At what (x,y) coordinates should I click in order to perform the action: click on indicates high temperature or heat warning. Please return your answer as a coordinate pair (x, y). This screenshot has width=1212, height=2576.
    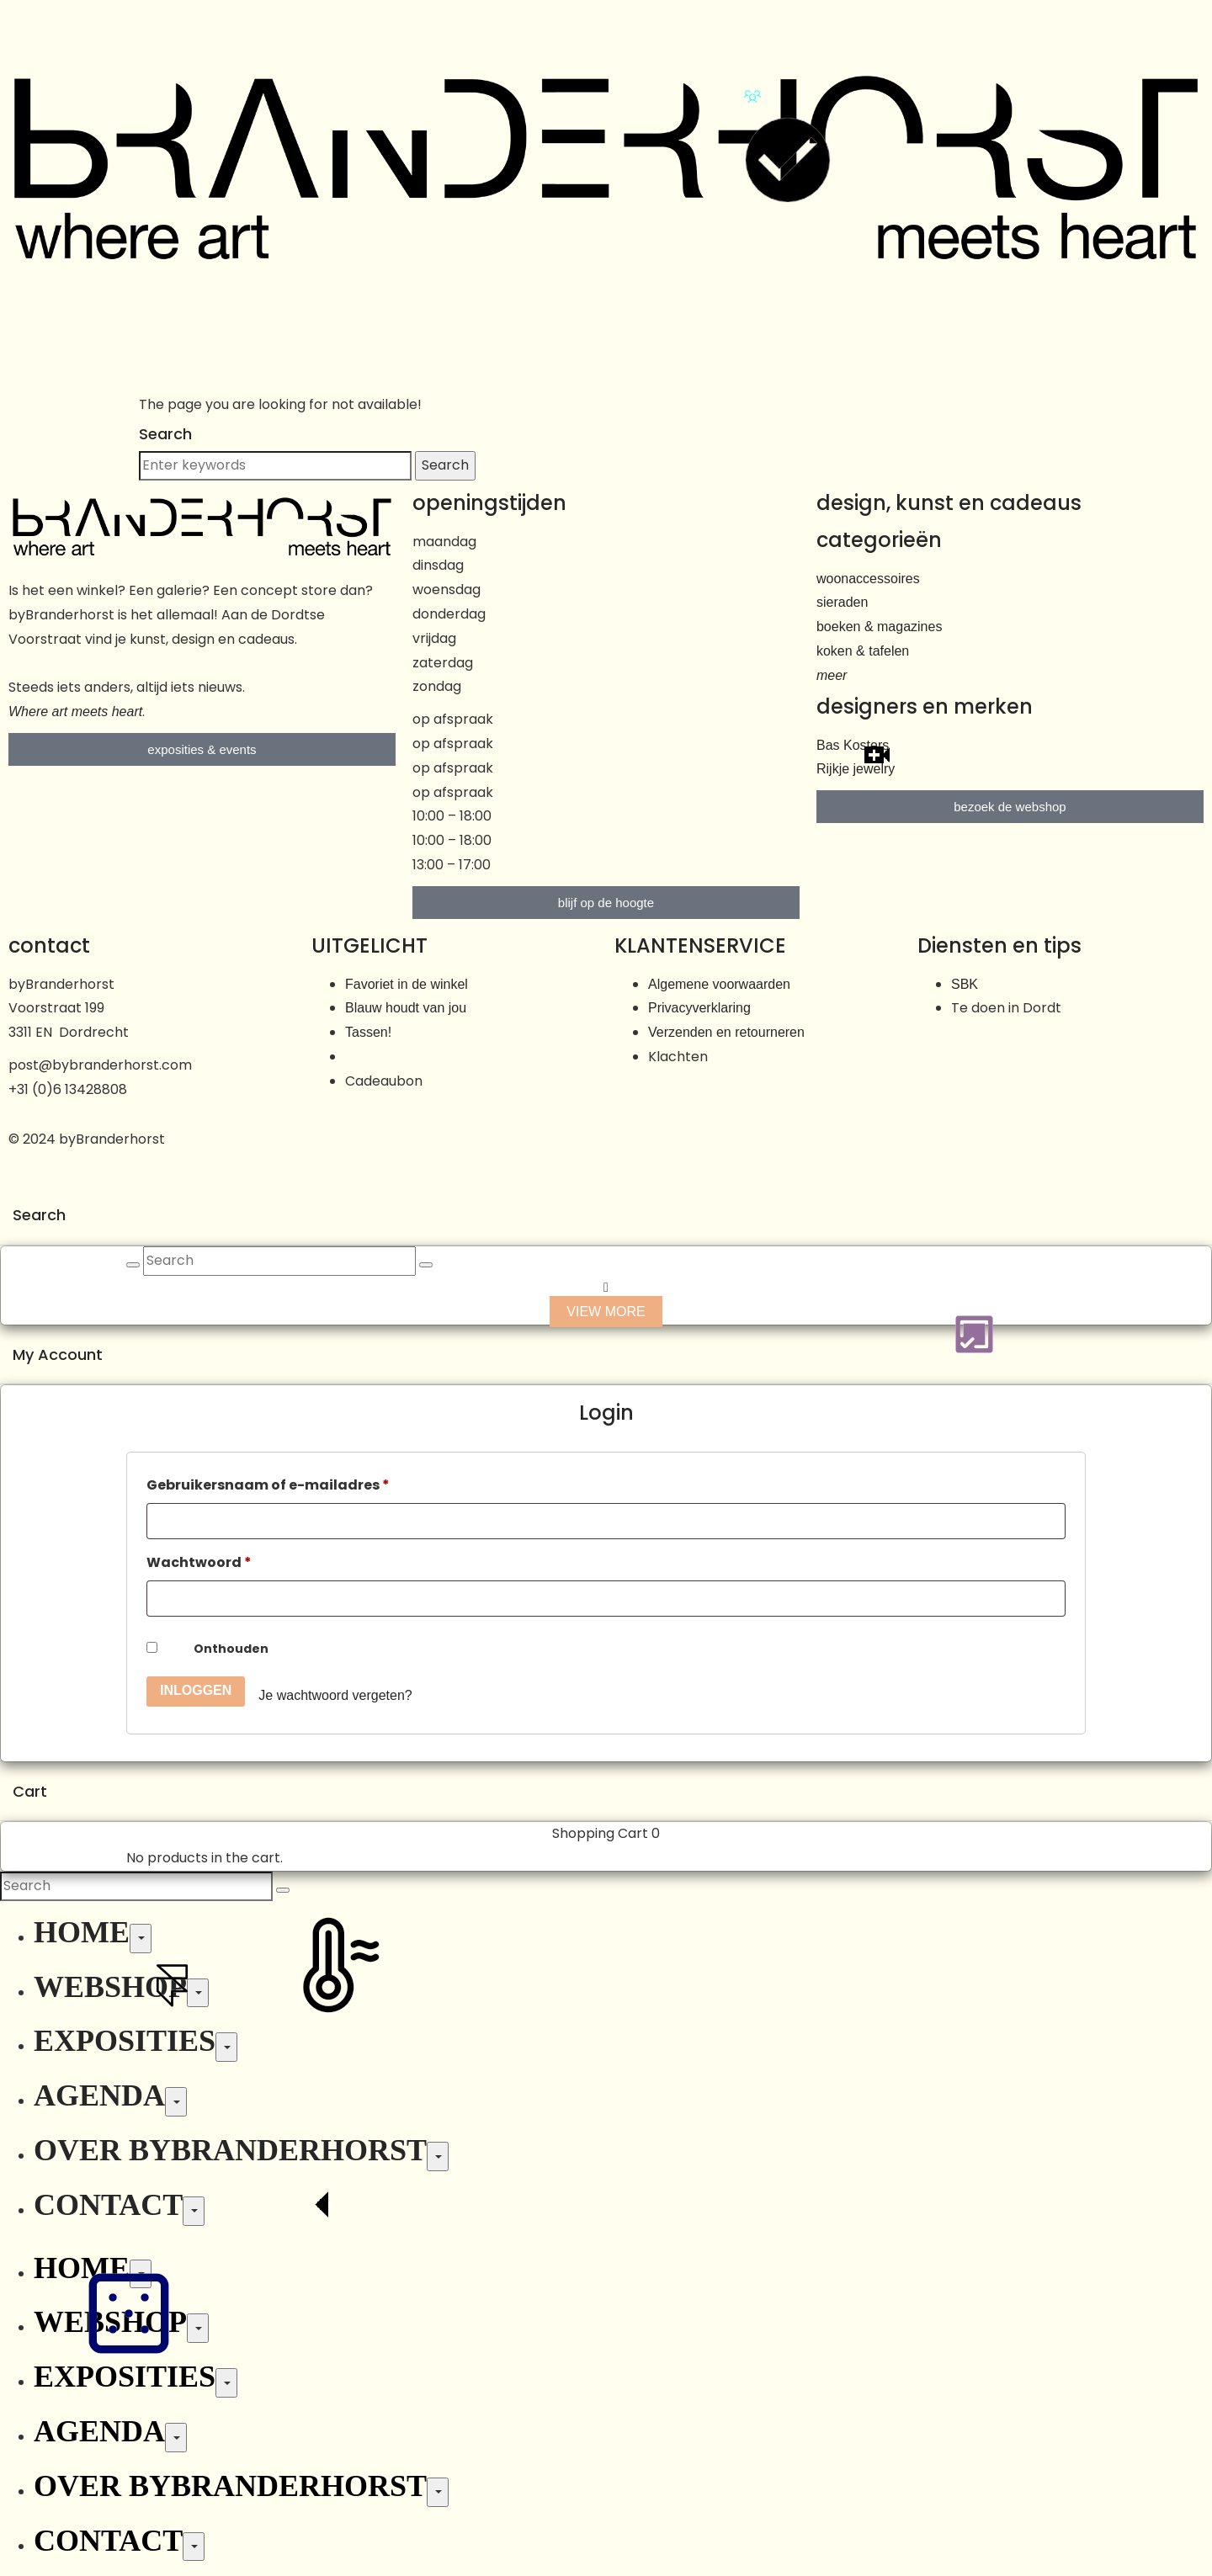
    Looking at the image, I should click on (332, 1965).